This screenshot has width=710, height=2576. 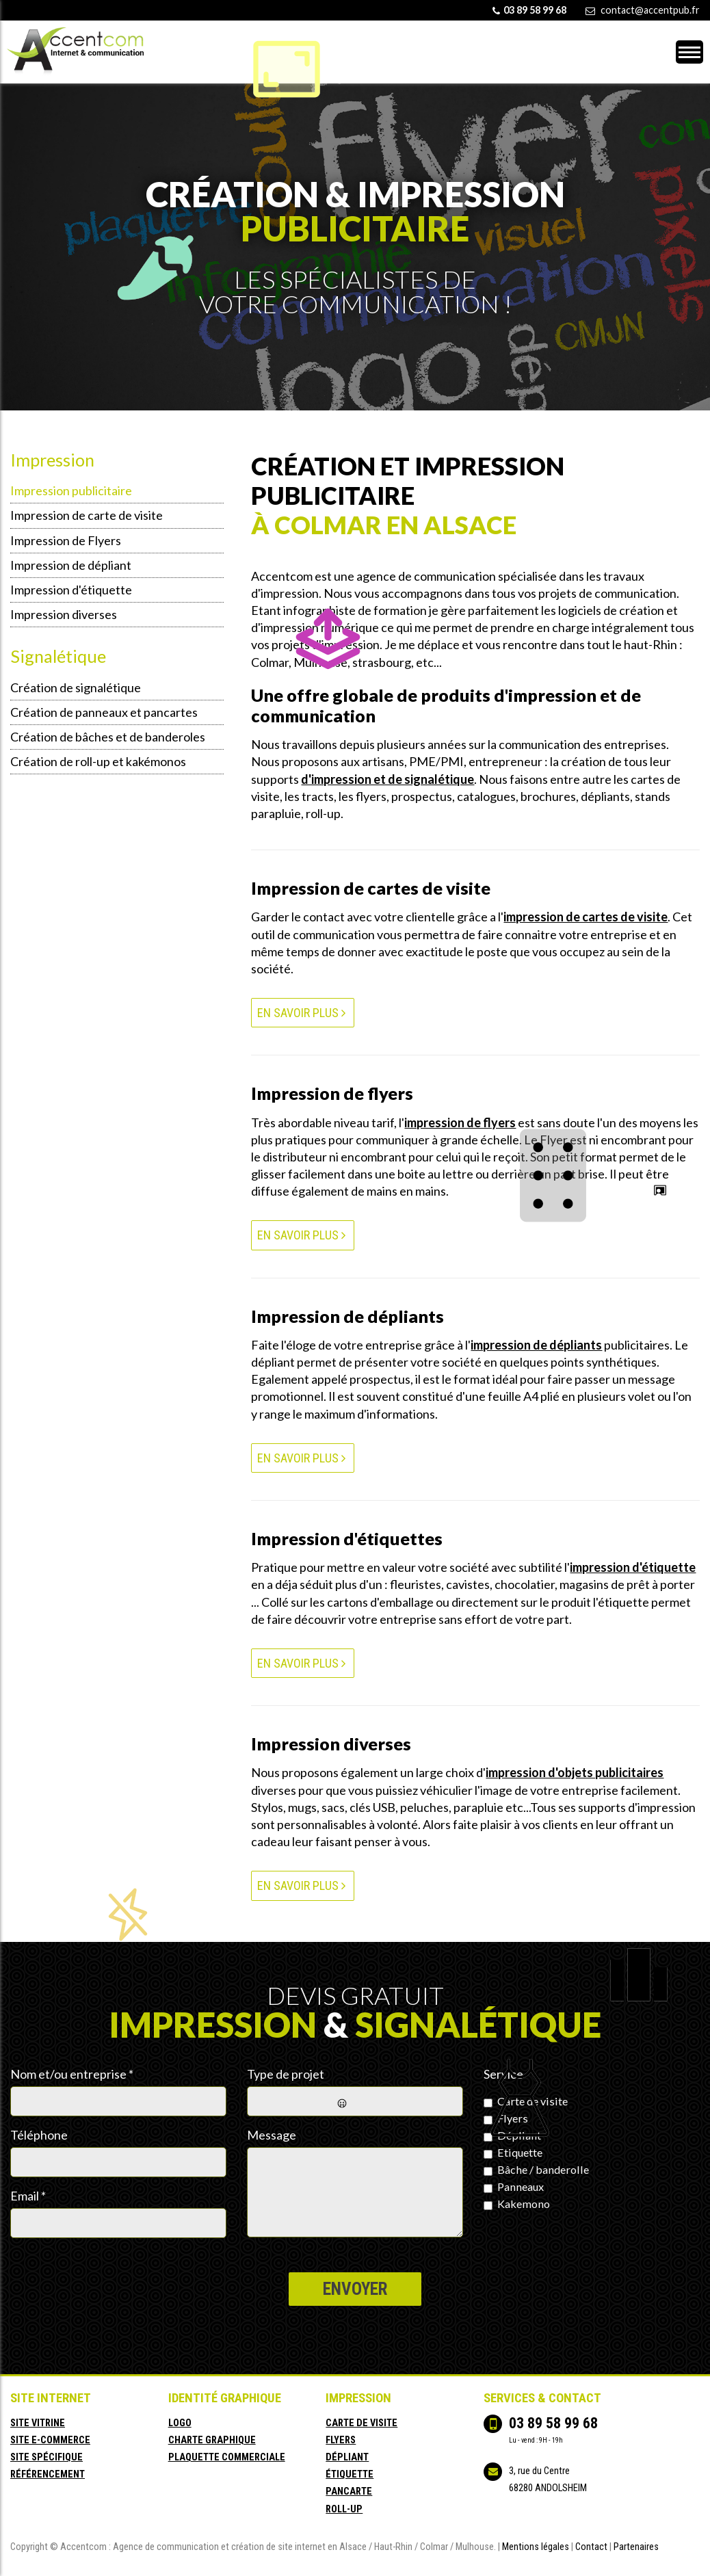 I want to click on indicates spicy or hot food items, so click(x=156, y=268).